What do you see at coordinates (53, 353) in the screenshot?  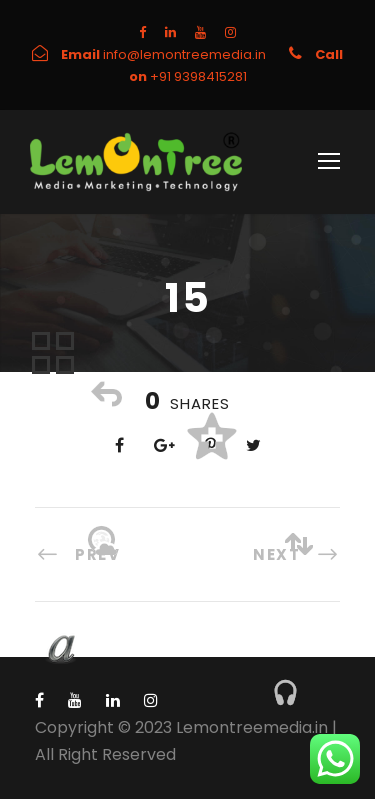 I see `access msn account settings` at bounding box center [53, 353].